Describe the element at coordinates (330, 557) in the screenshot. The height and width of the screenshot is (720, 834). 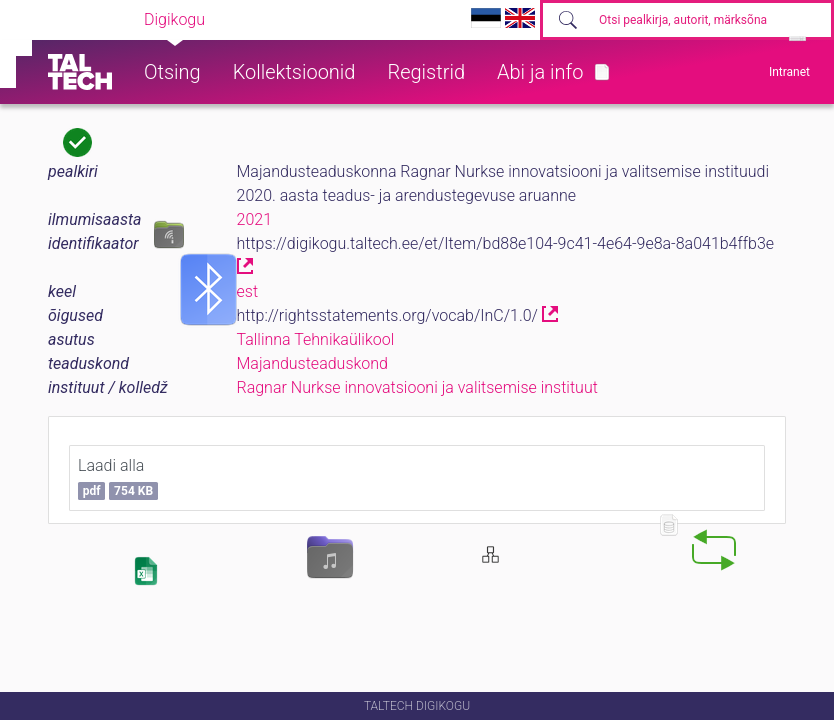
I see `open your music folder` at that location.